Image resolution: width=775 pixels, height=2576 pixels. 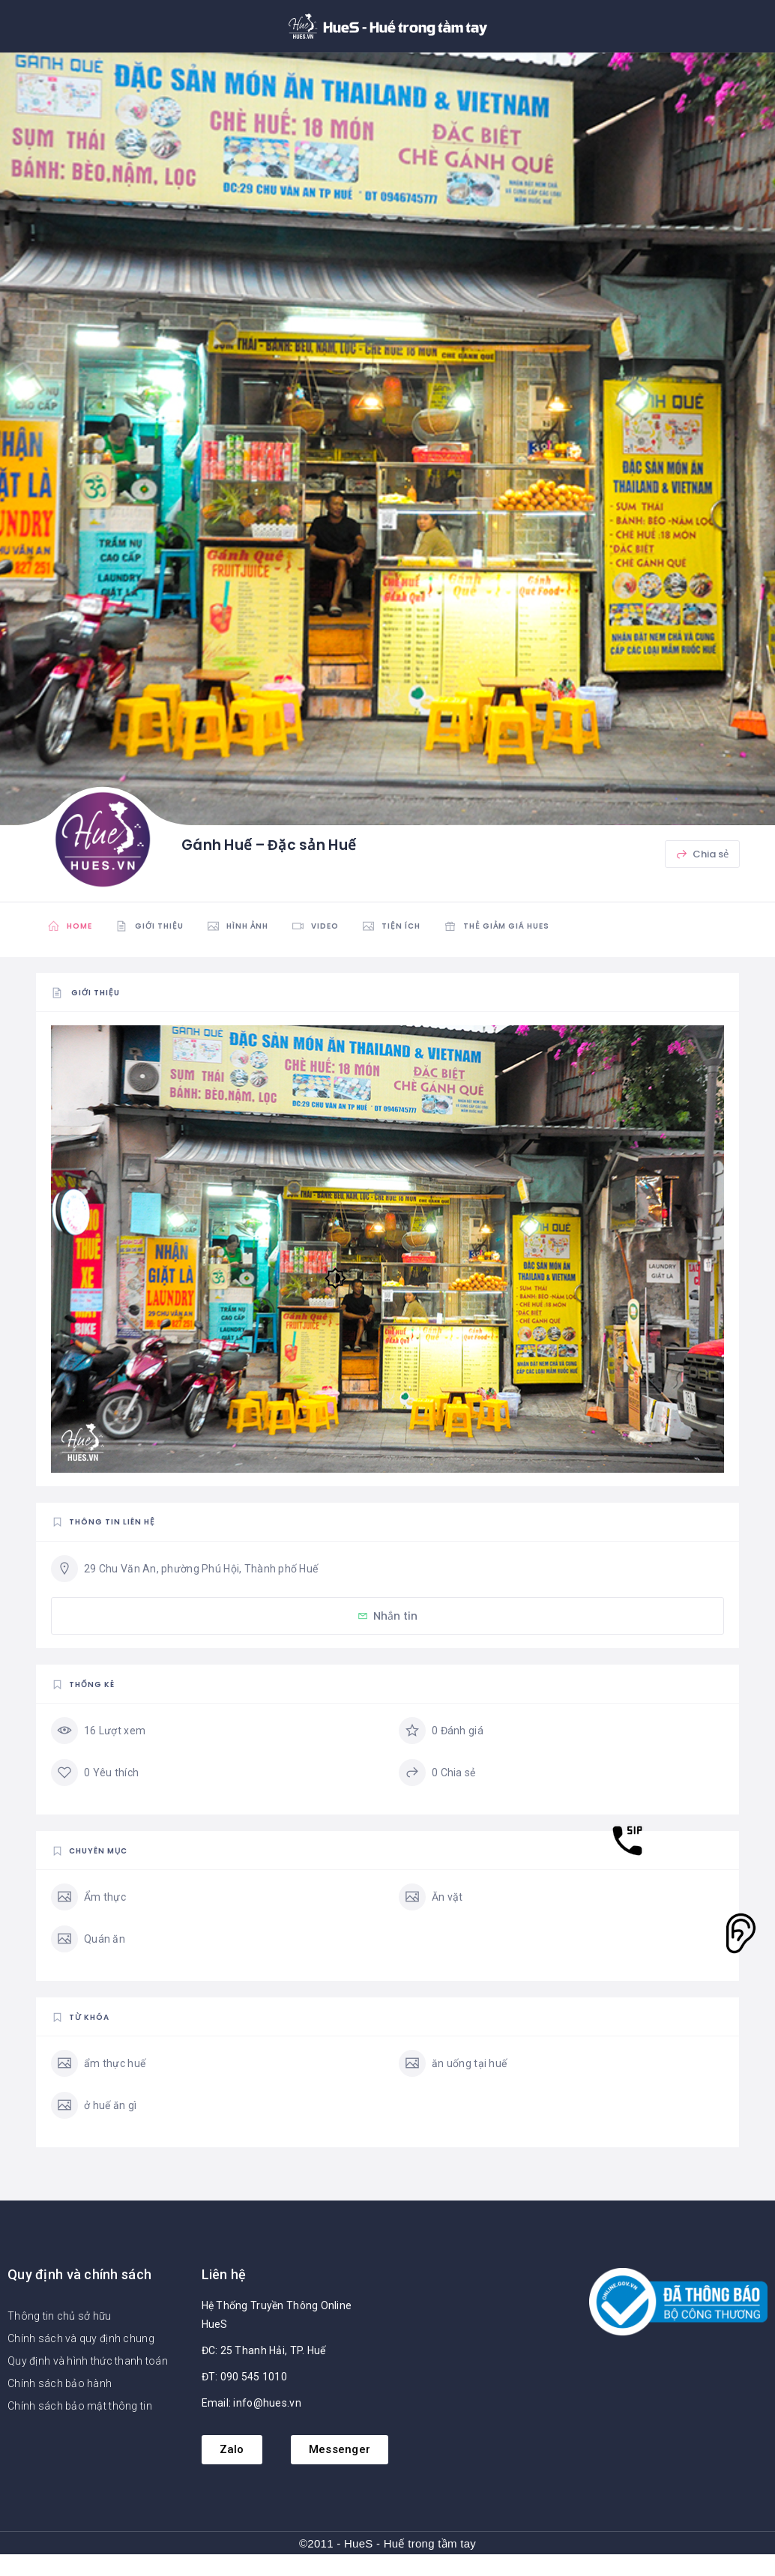 I want to click on accessibility settings for hearing features, so click(x=741, y=1933).